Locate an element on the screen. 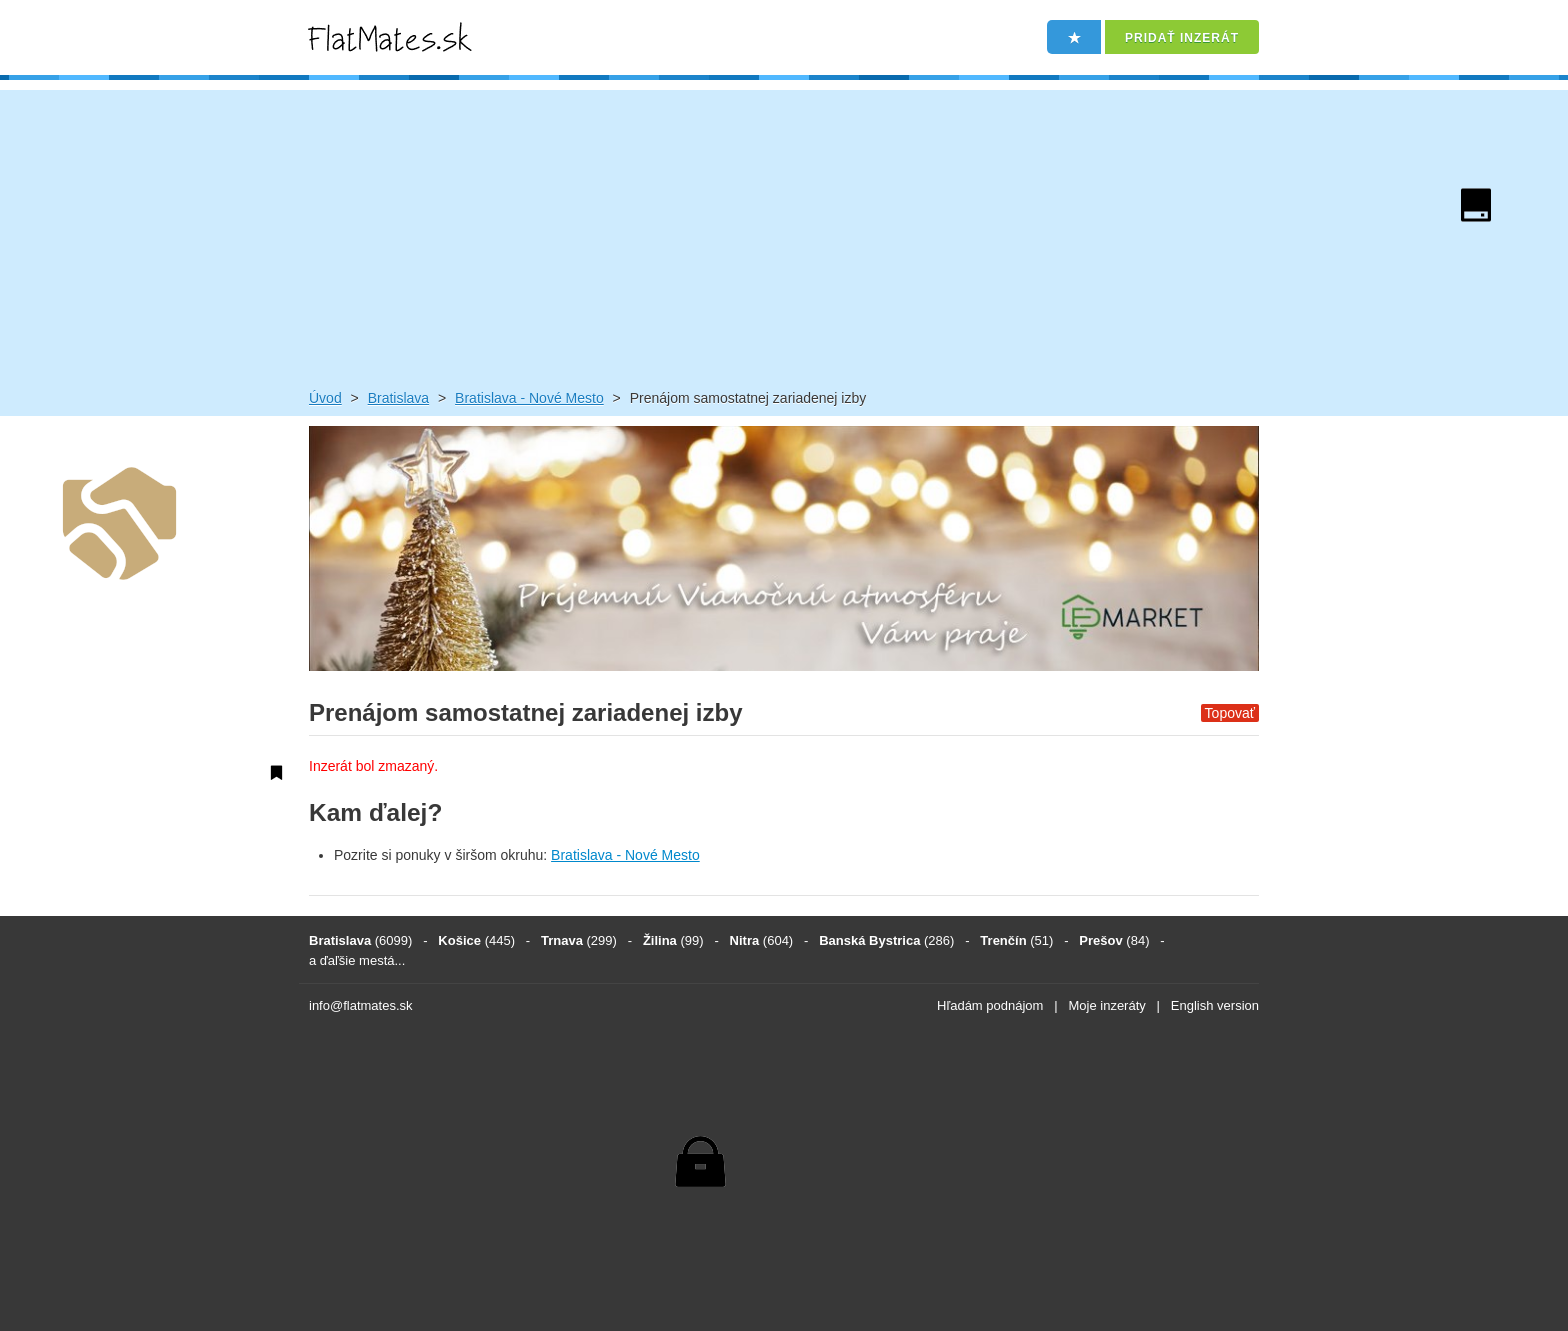 This screenshot has height=1331, width=1568. indicates a partnership or collaboration is located at coordinates (122, 521).